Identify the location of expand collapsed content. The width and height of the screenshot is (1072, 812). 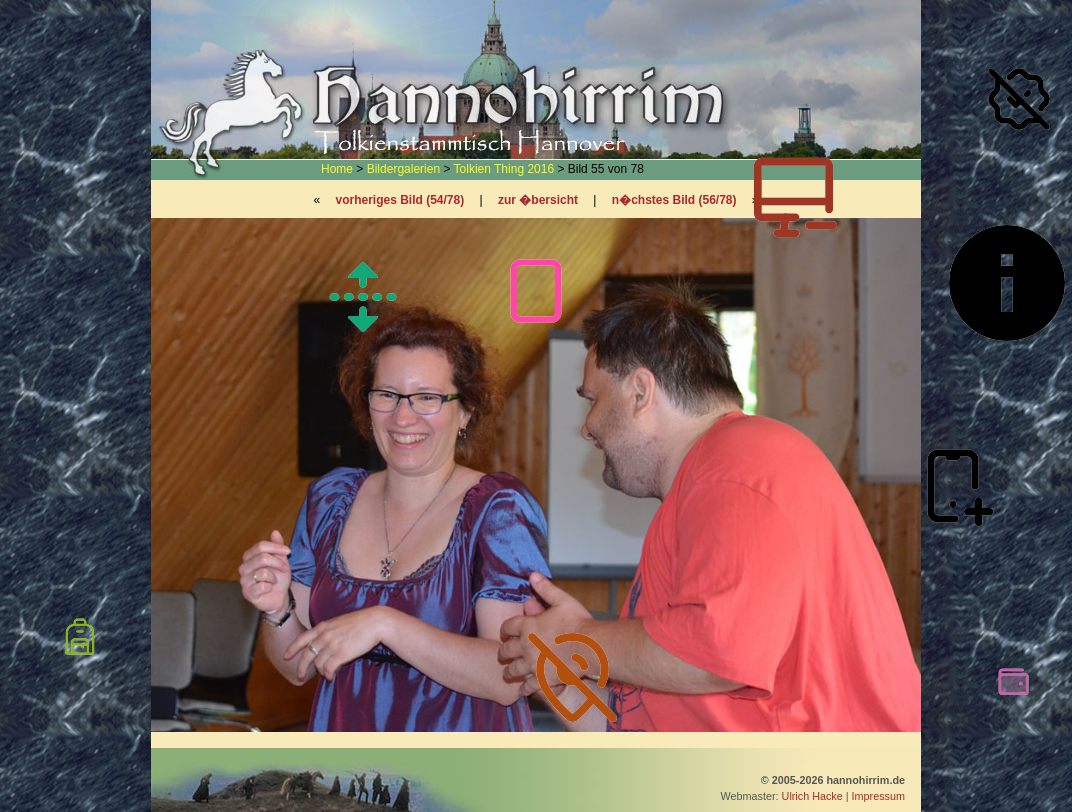
(363, 297).